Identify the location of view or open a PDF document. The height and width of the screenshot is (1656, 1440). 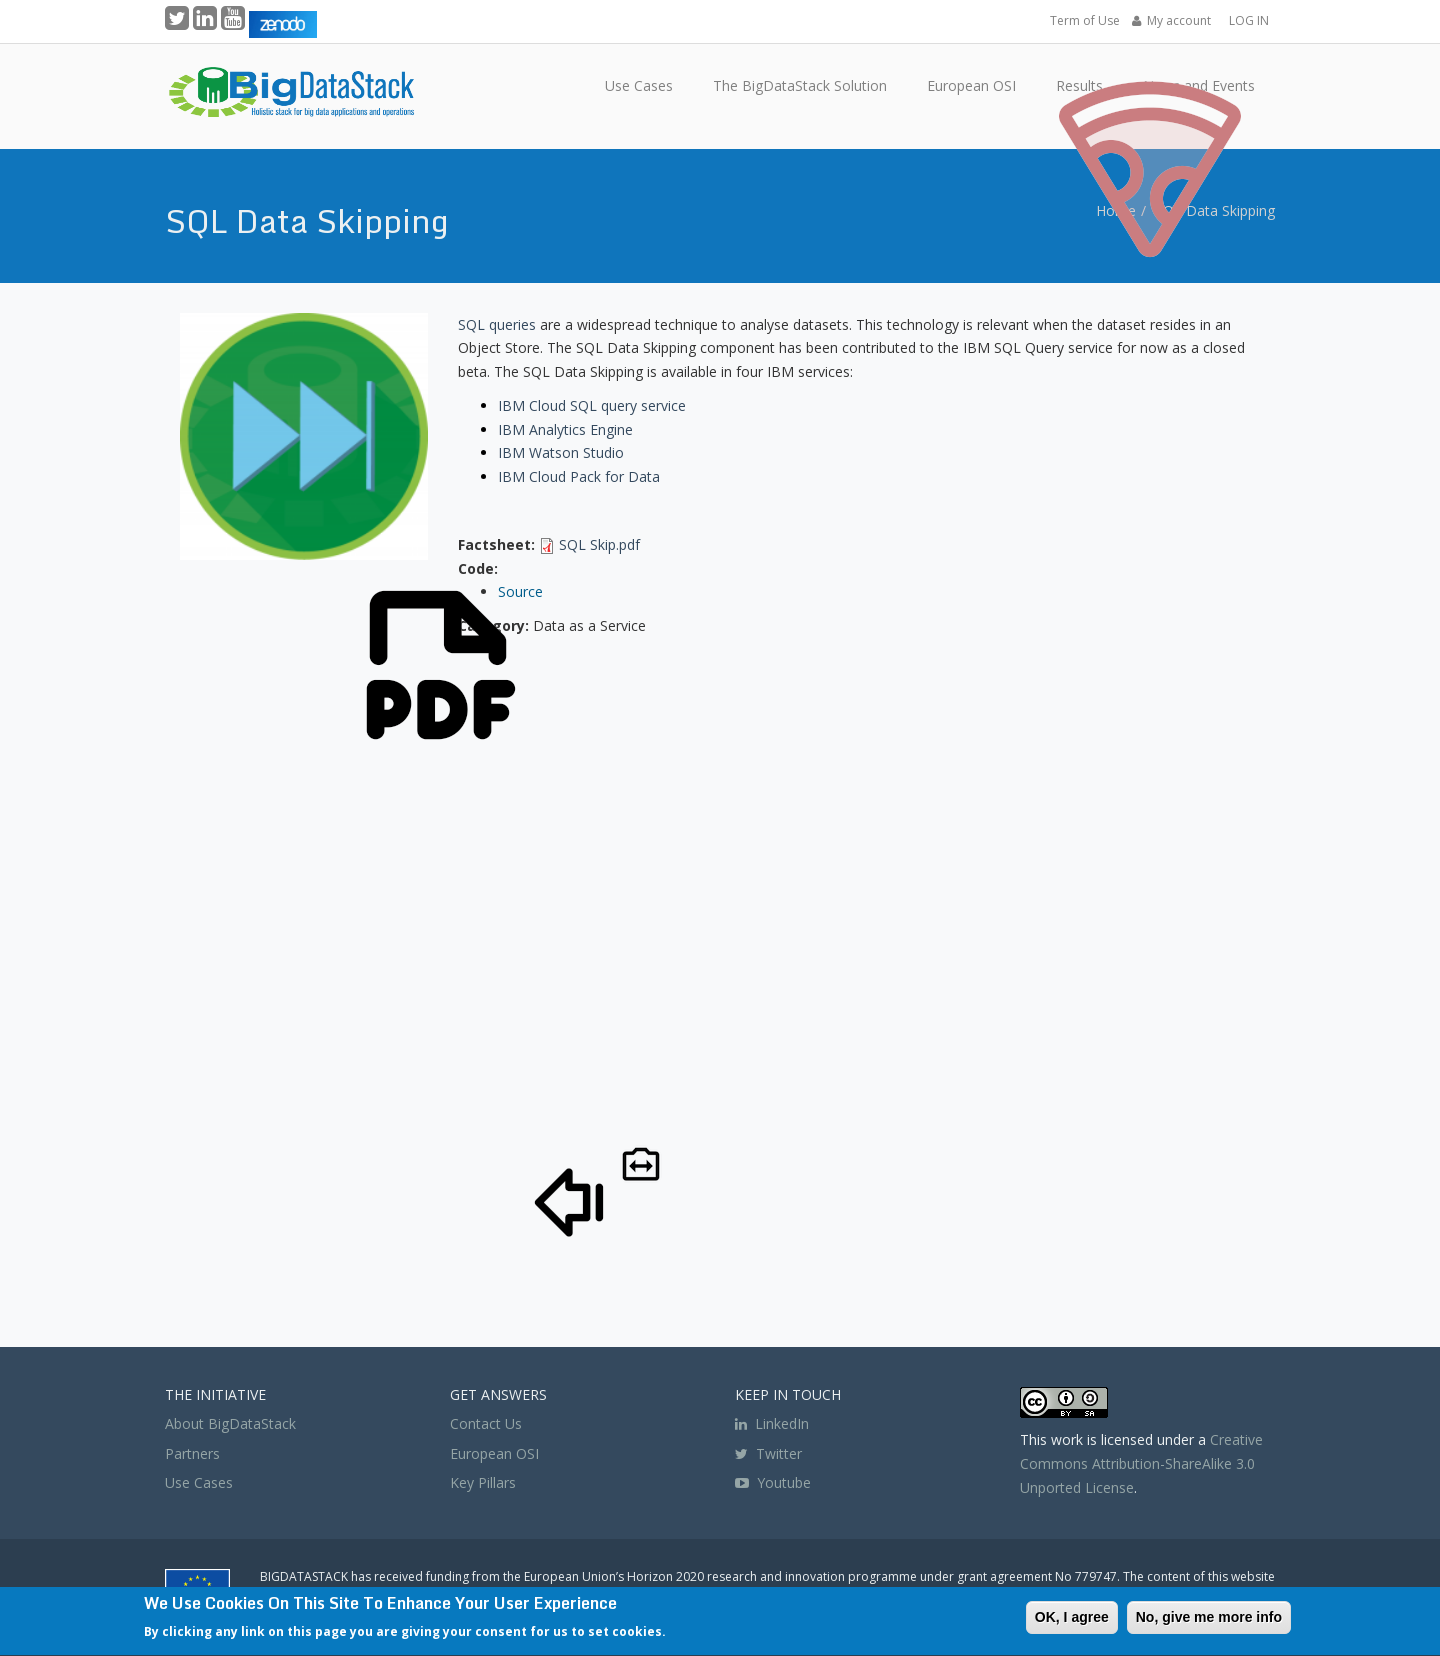
(438, 671).